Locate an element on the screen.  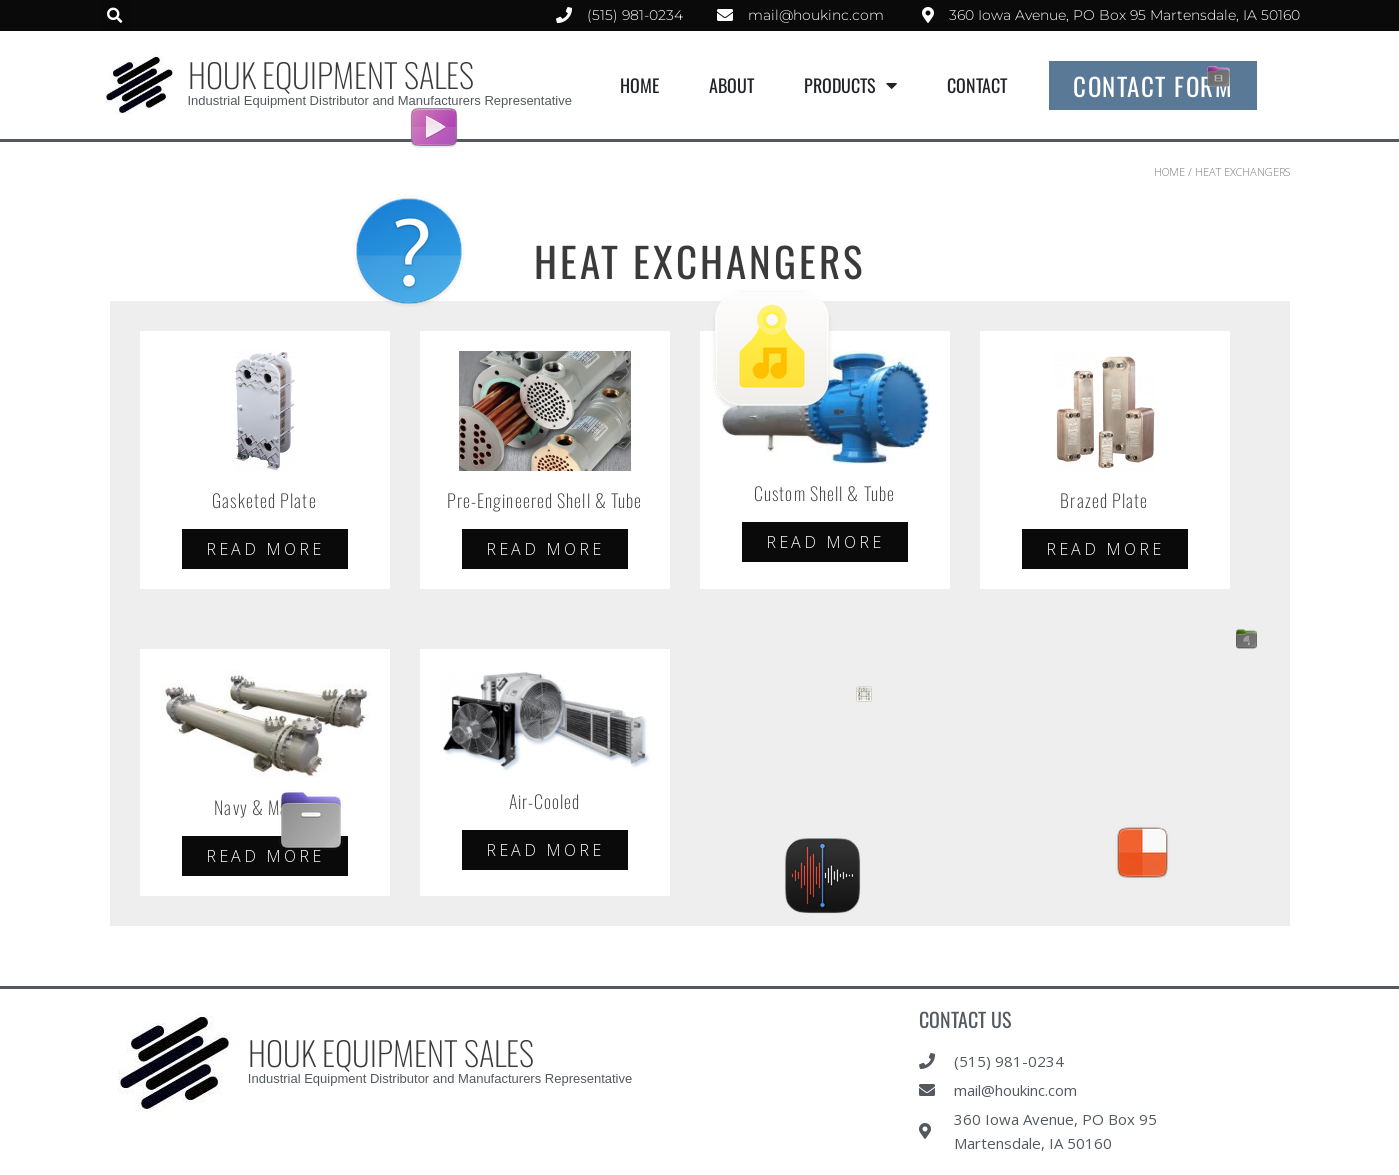
open ear tag music metadata editor is located at coordinates (772, 349).